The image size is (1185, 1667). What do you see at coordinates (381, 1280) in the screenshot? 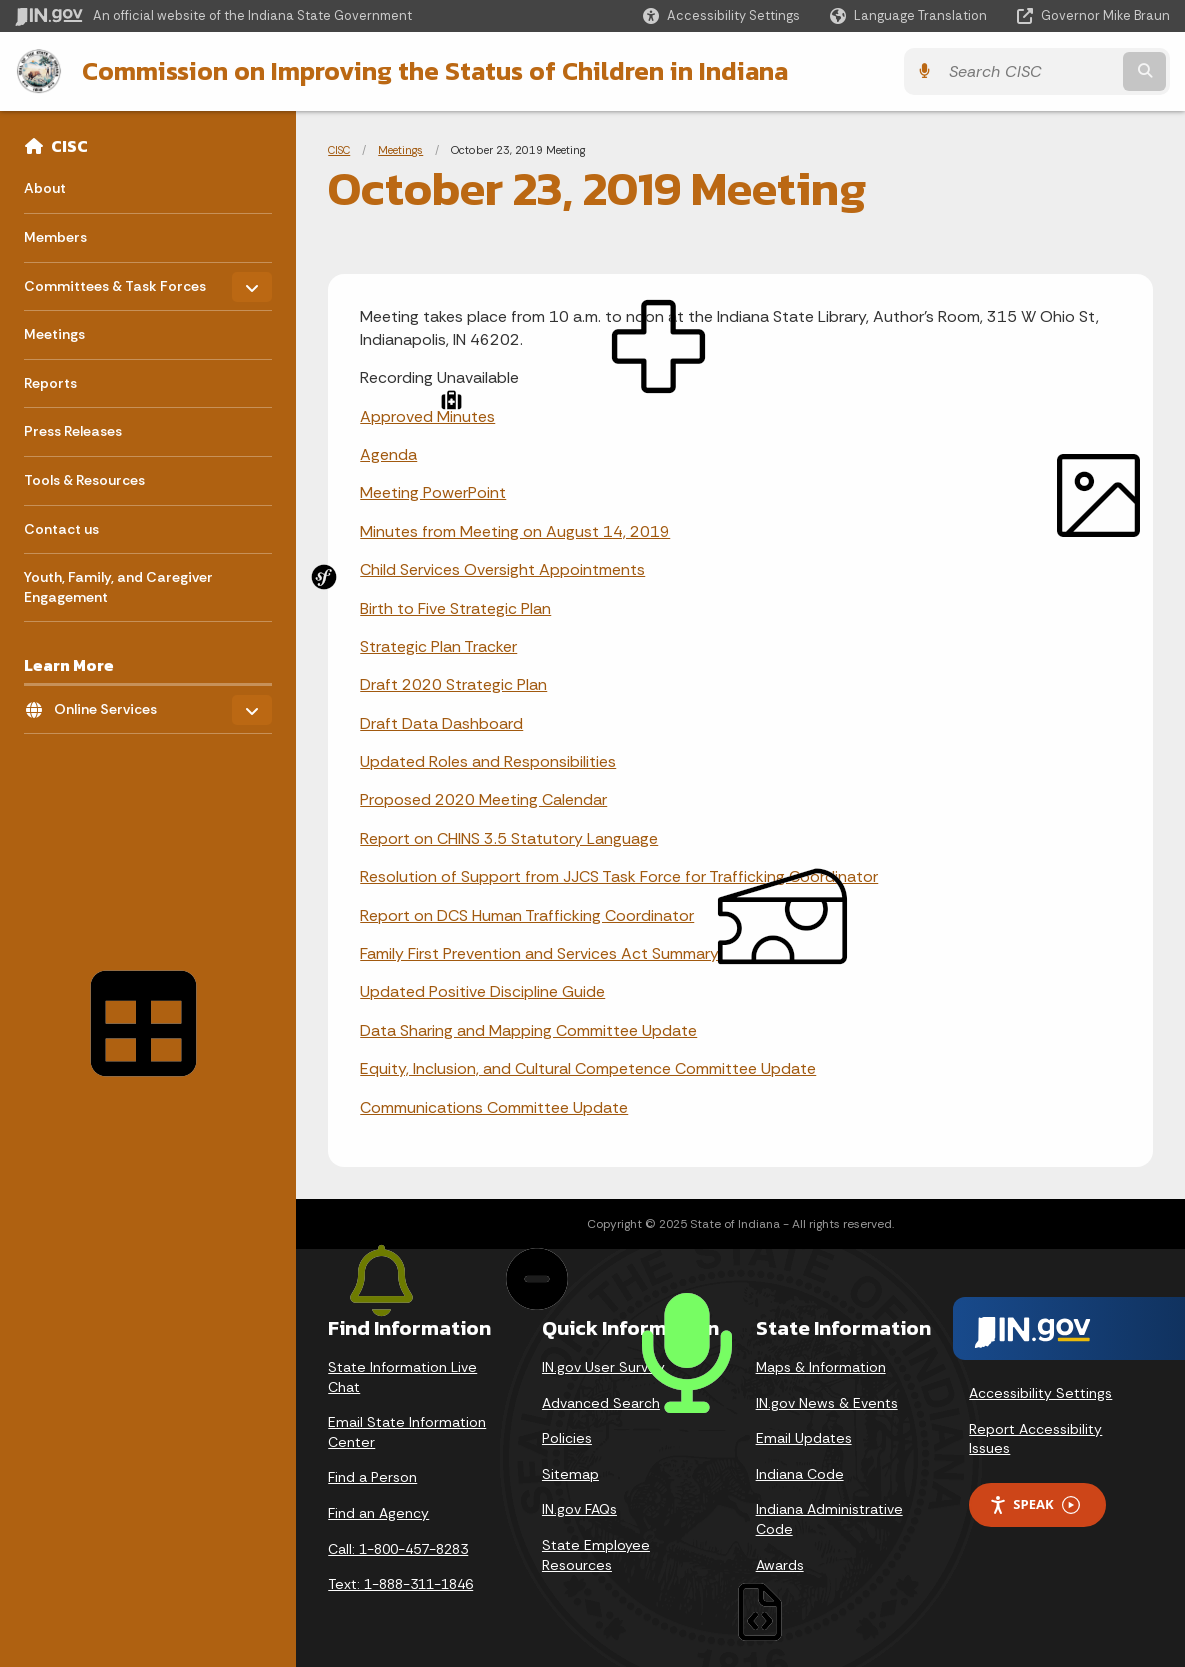
I see `view notifications` at bounding box center [381, 1280].